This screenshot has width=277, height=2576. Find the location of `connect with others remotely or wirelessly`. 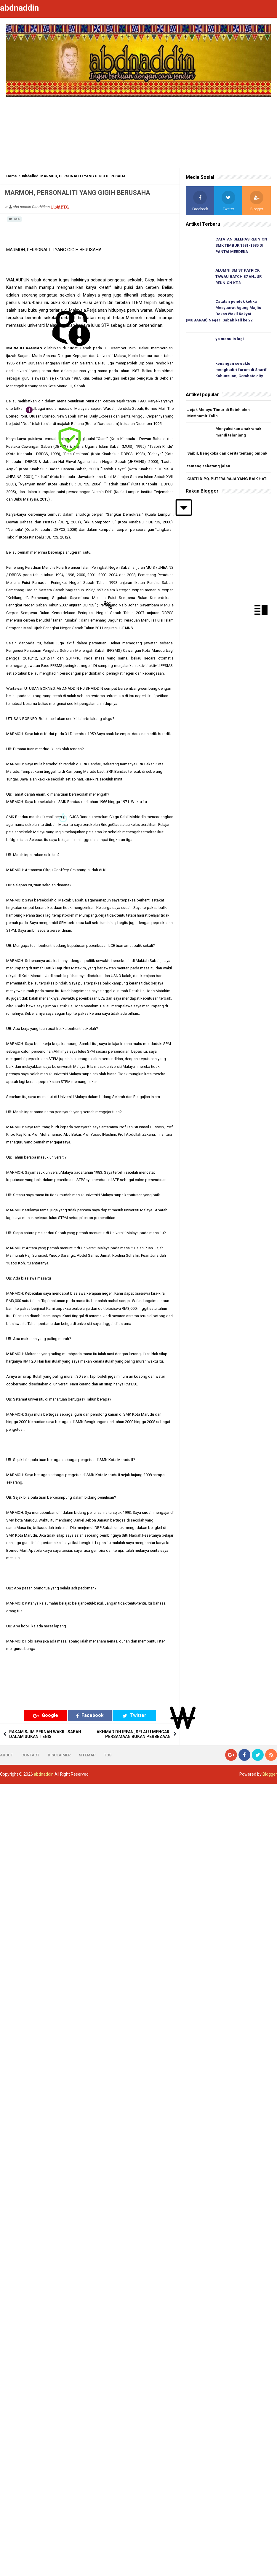

connect with others remotely or wirelessly is located at coordinates (108, 605).